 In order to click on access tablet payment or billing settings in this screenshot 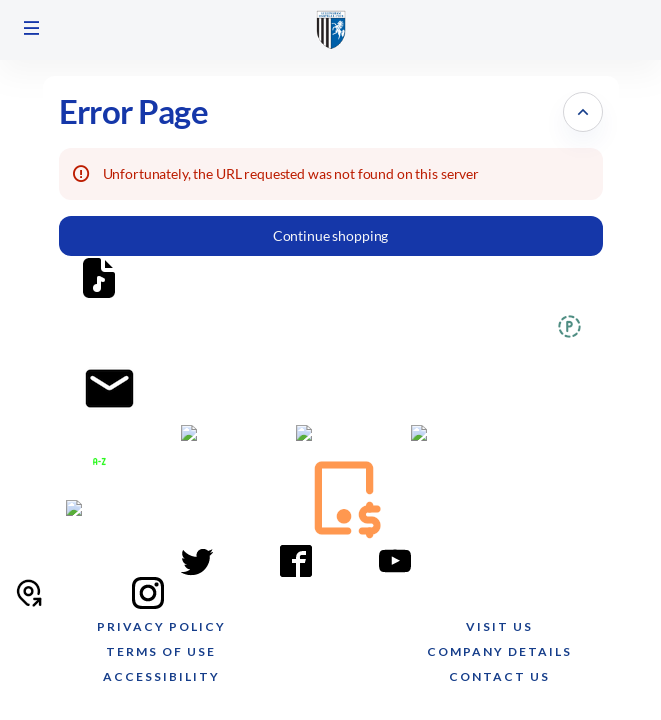, I will do `click(344, 498)`.